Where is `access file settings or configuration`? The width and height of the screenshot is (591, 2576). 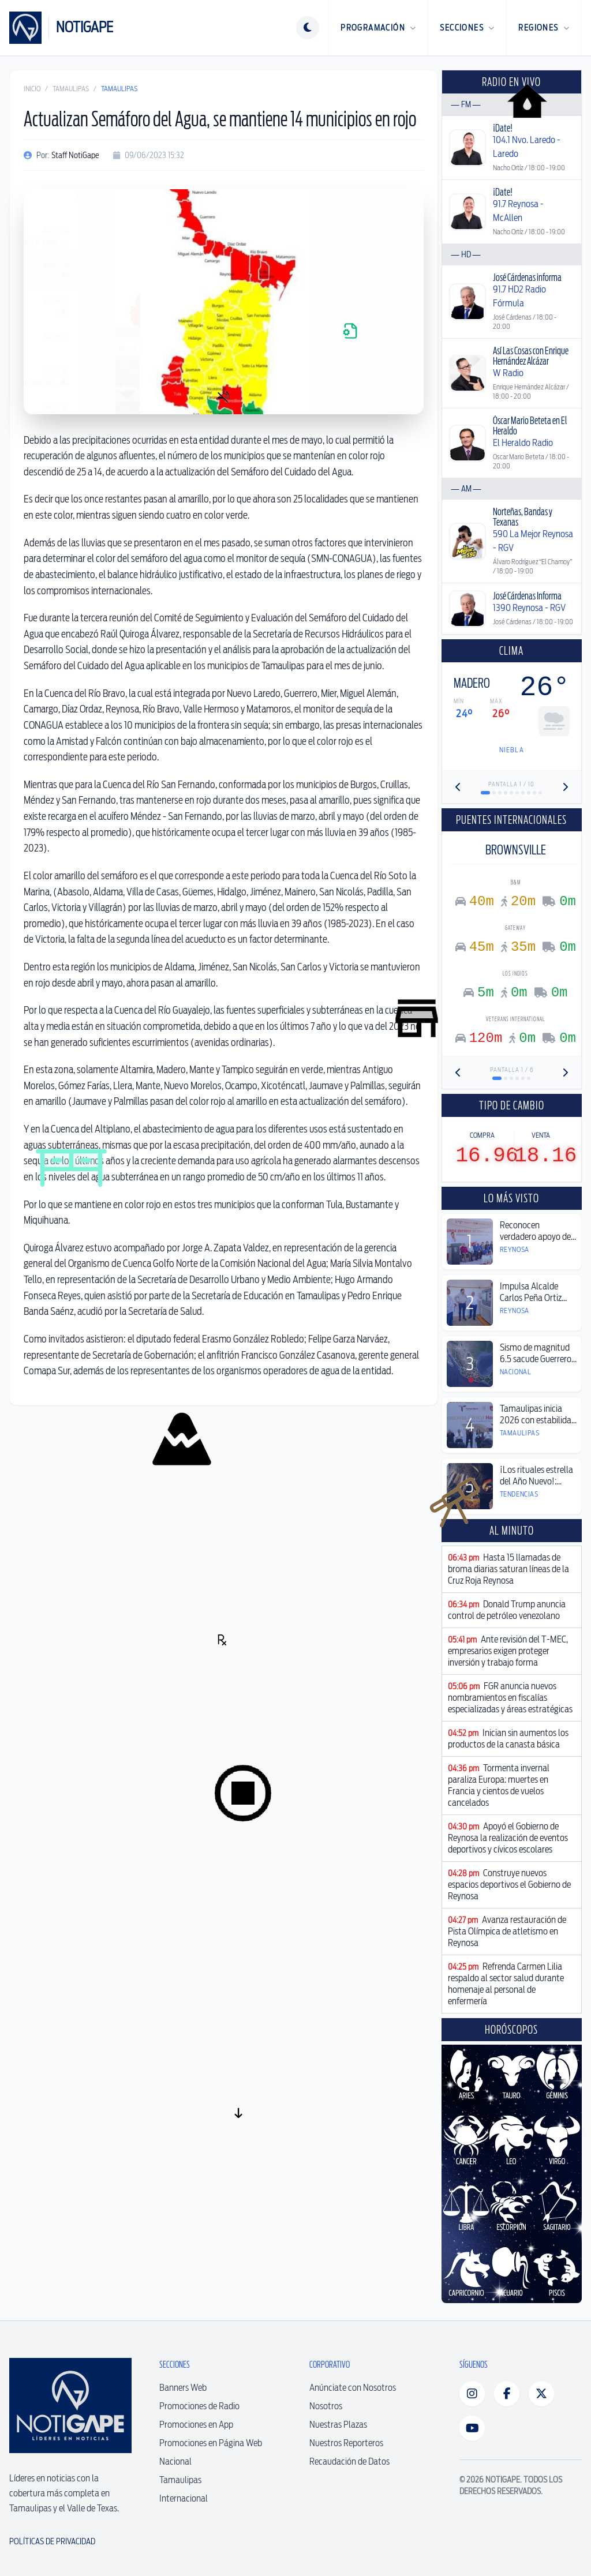
access file settings or configuration is located at coordinates (350, 331).